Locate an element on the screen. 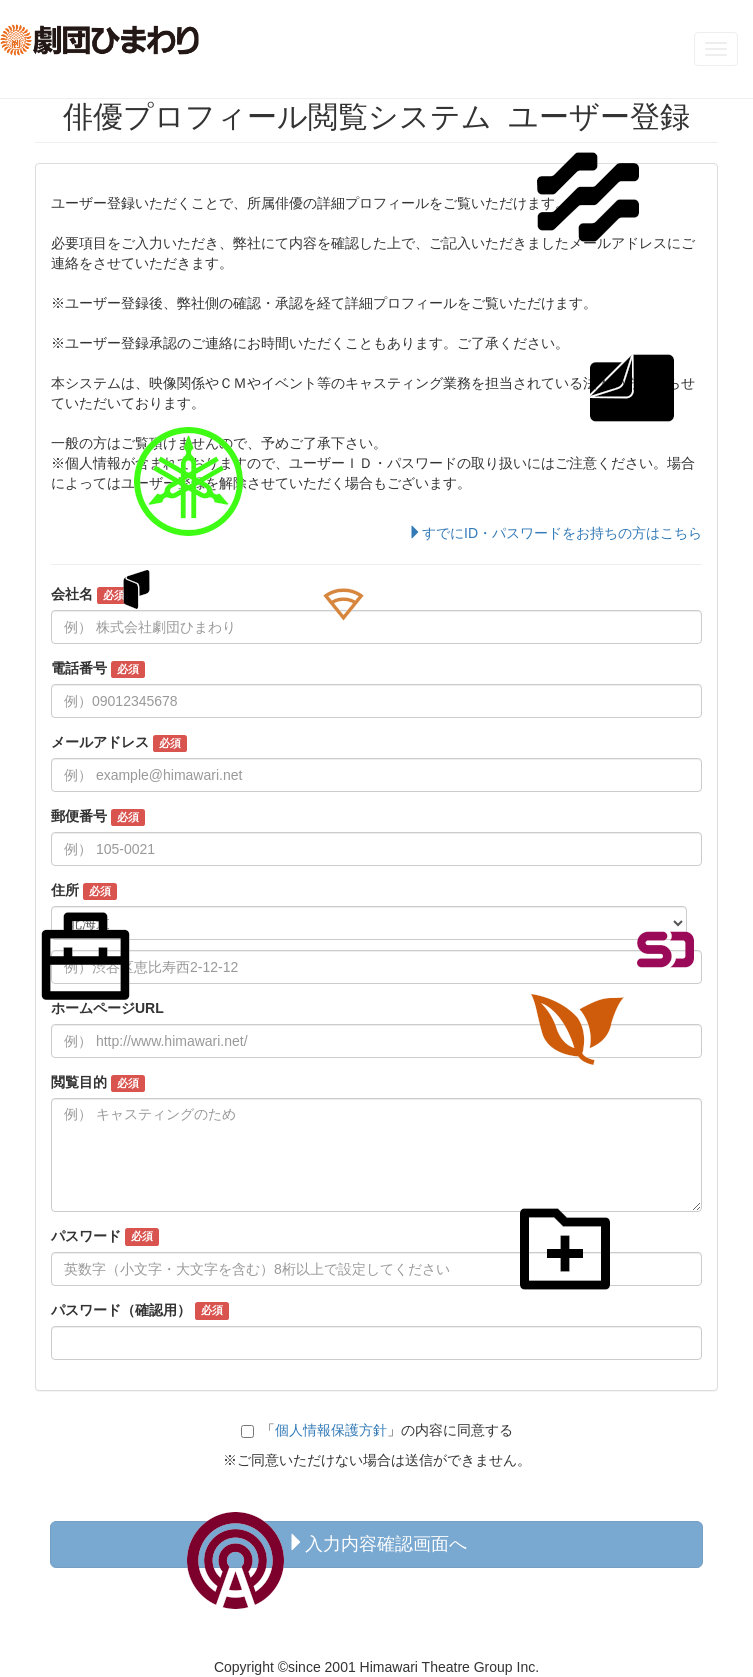  langflow app logo is located at coordinates (588, 197).